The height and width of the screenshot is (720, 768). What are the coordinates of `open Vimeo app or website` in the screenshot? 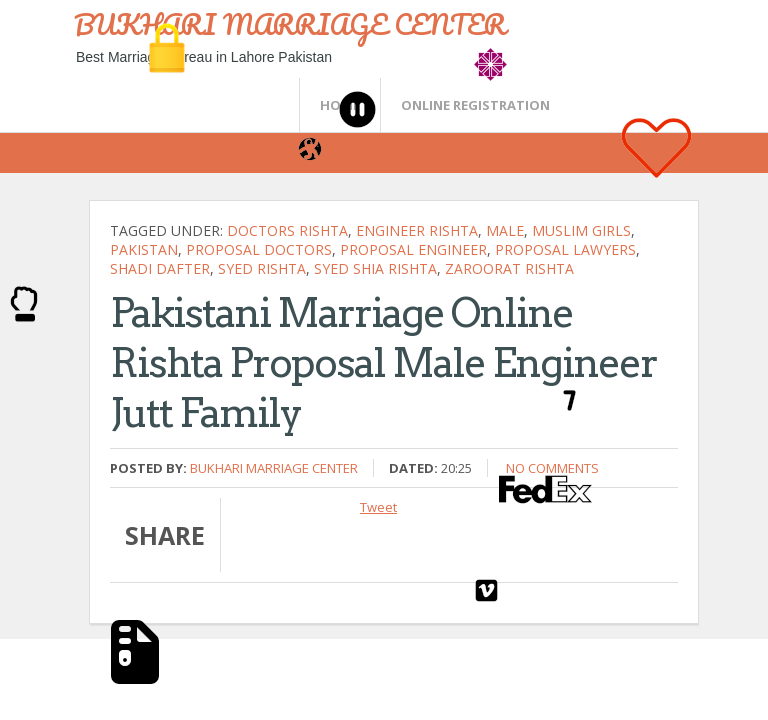 It's located at (486, 590).